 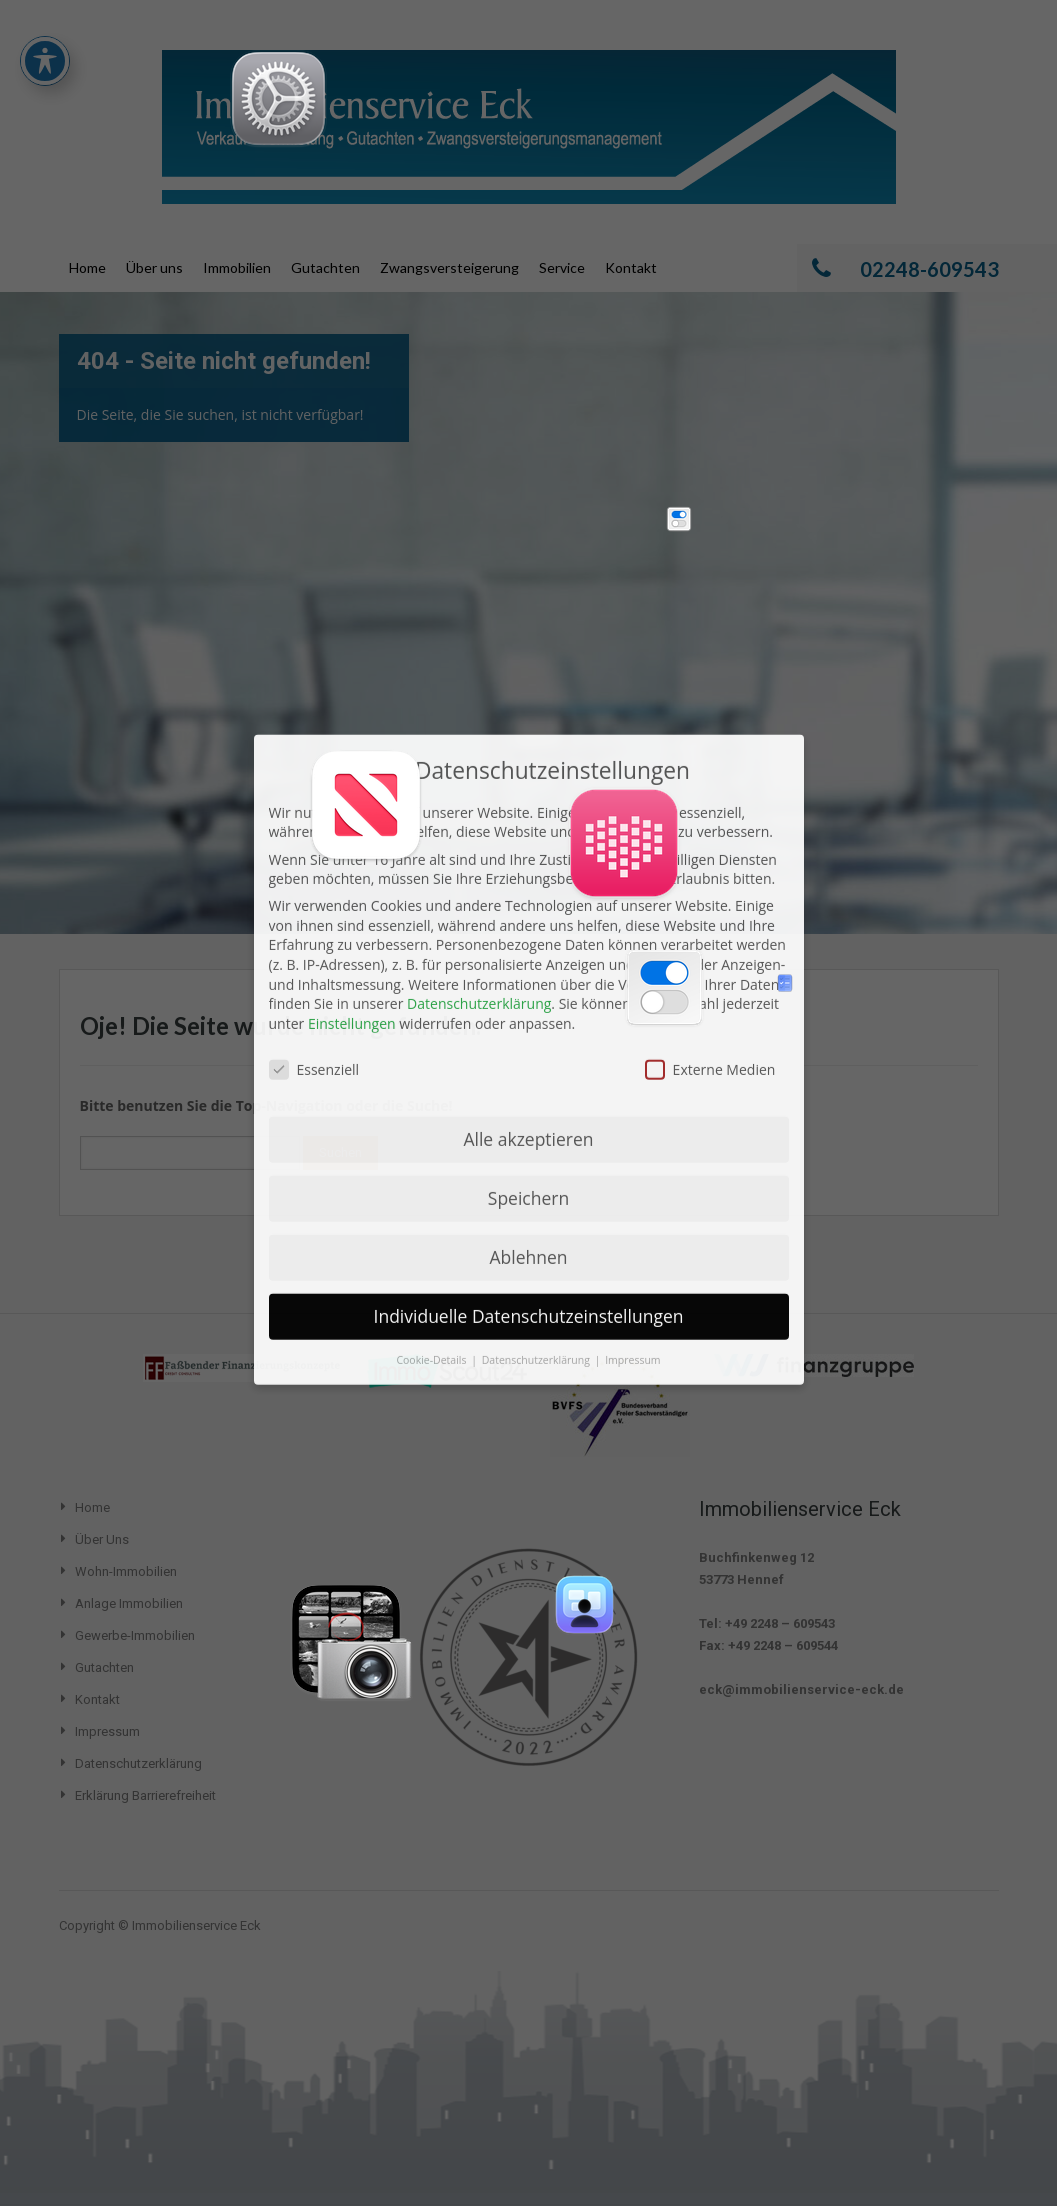 What do you see at coordinates (278, 98) in the screenshot?
I see `open system settings or preferences` at bounding box center [278, 98].